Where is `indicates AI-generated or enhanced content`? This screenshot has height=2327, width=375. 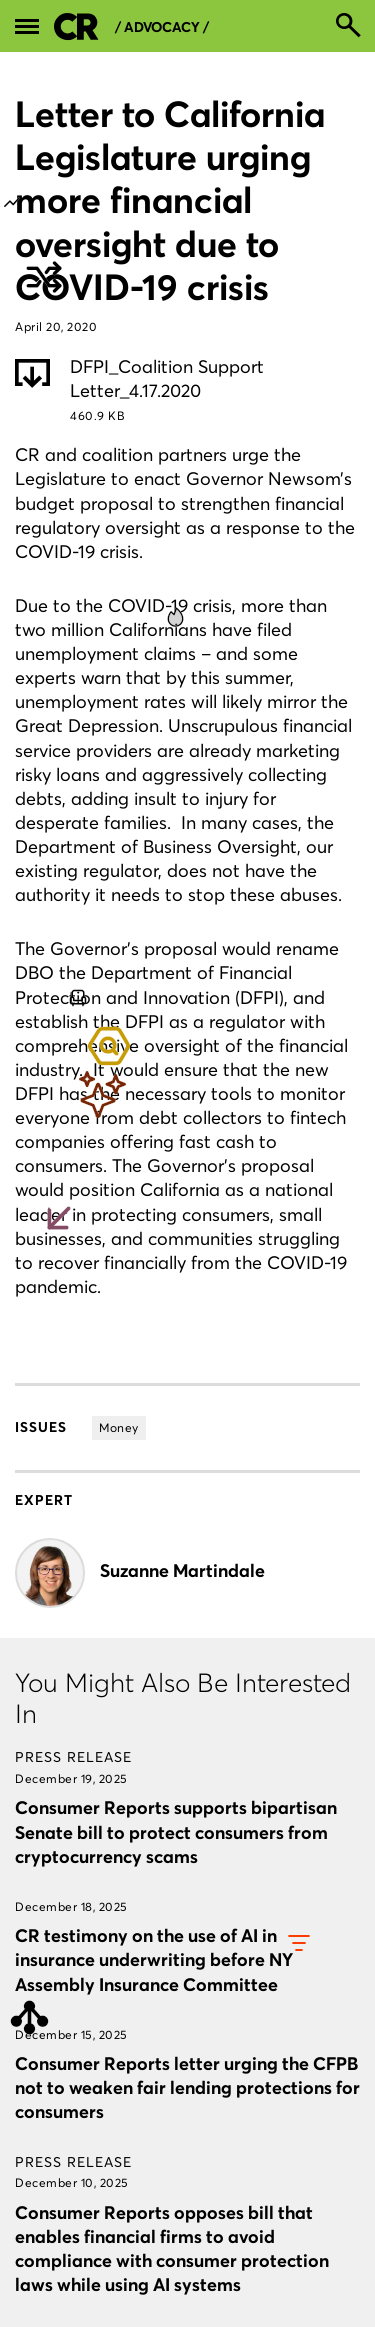
indicates AI-generated or enhanced content is located at coordinates (102, 1094).